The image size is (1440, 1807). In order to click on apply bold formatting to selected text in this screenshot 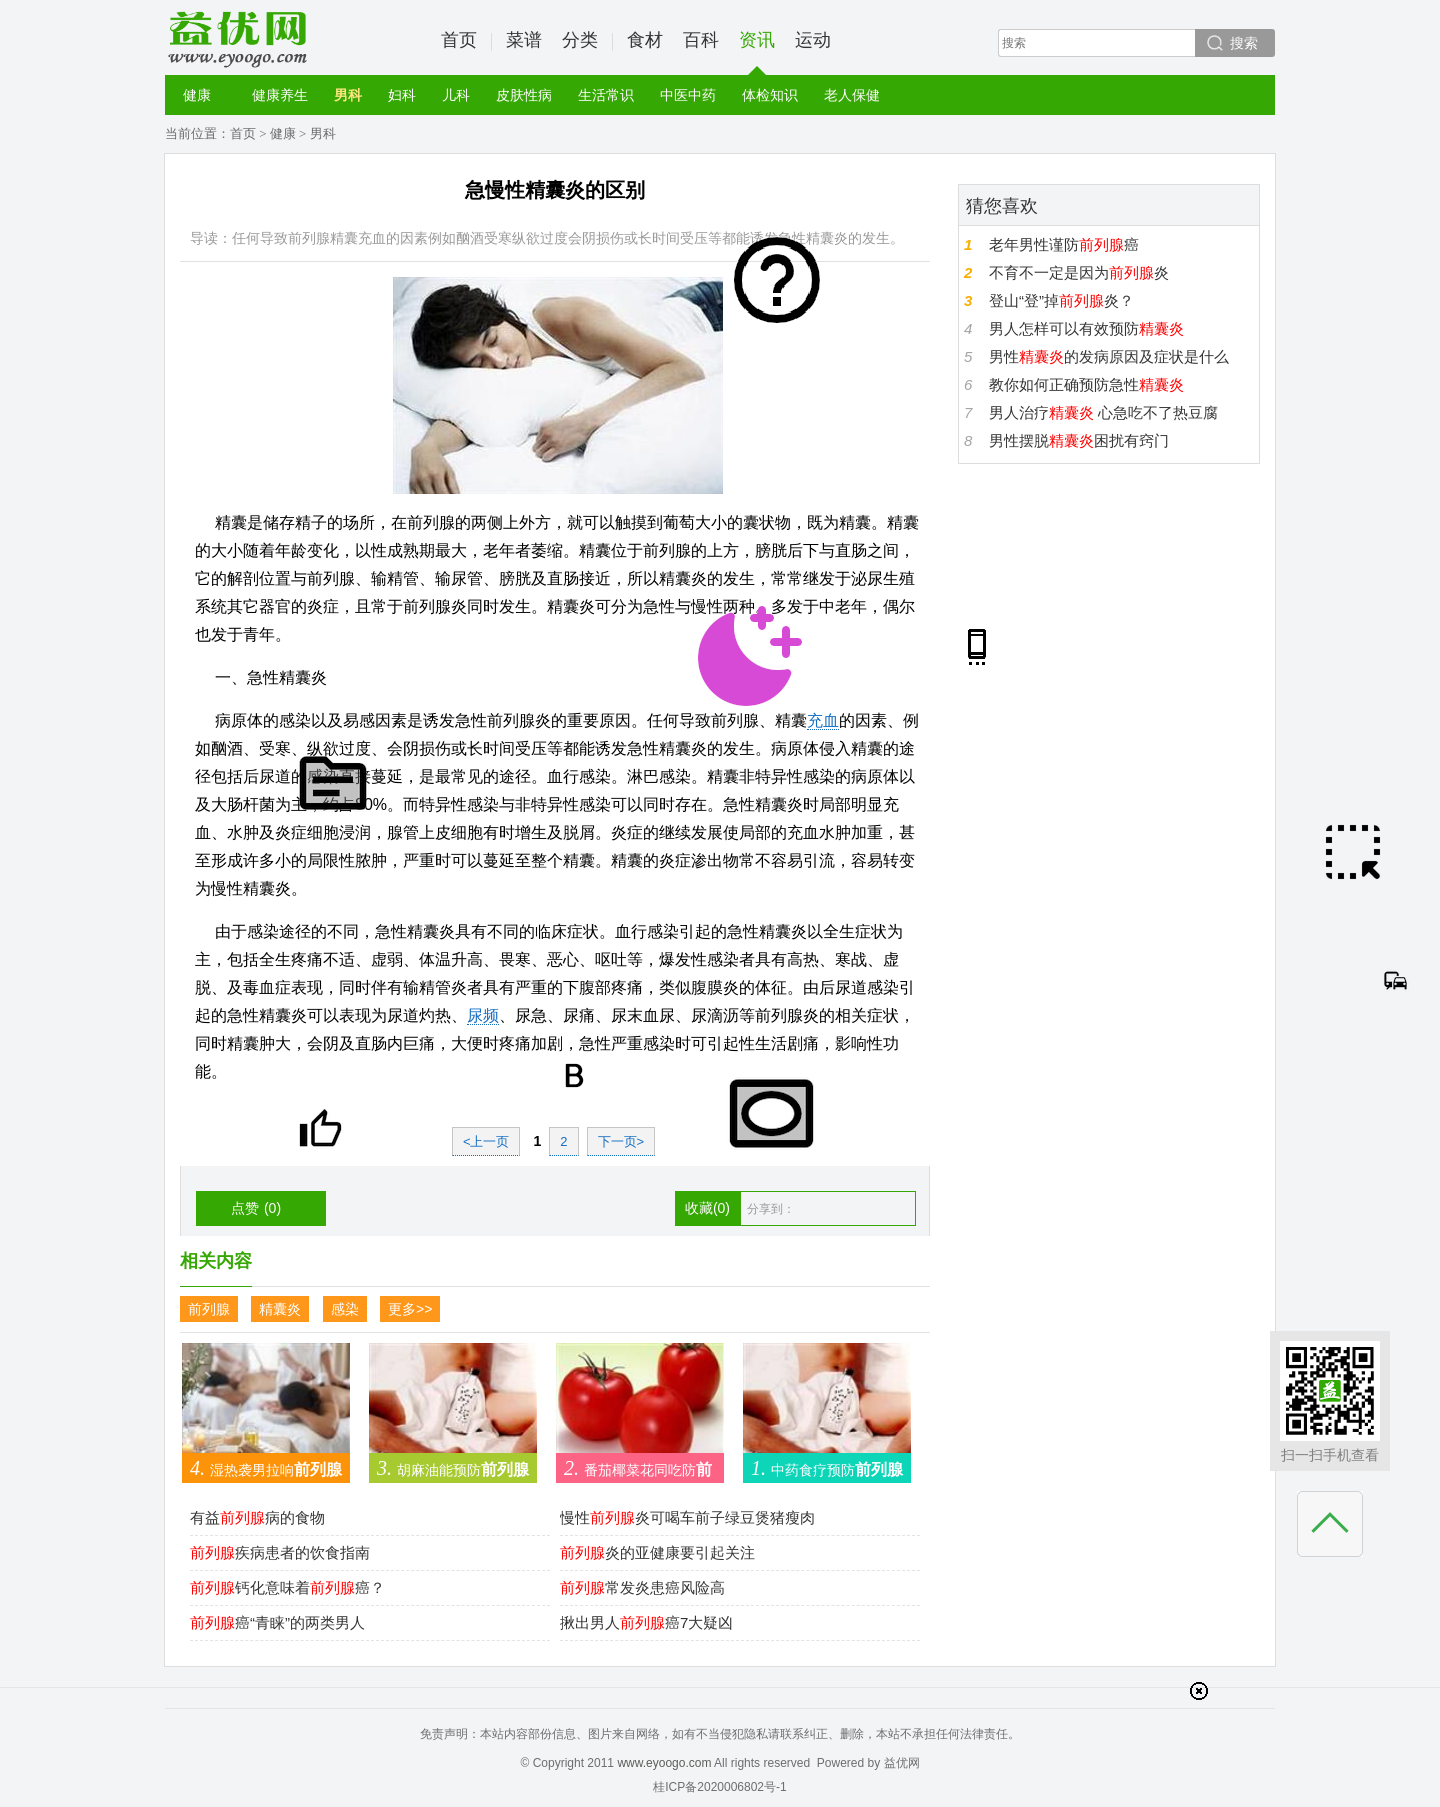, I will do `click(574, 1075)`.